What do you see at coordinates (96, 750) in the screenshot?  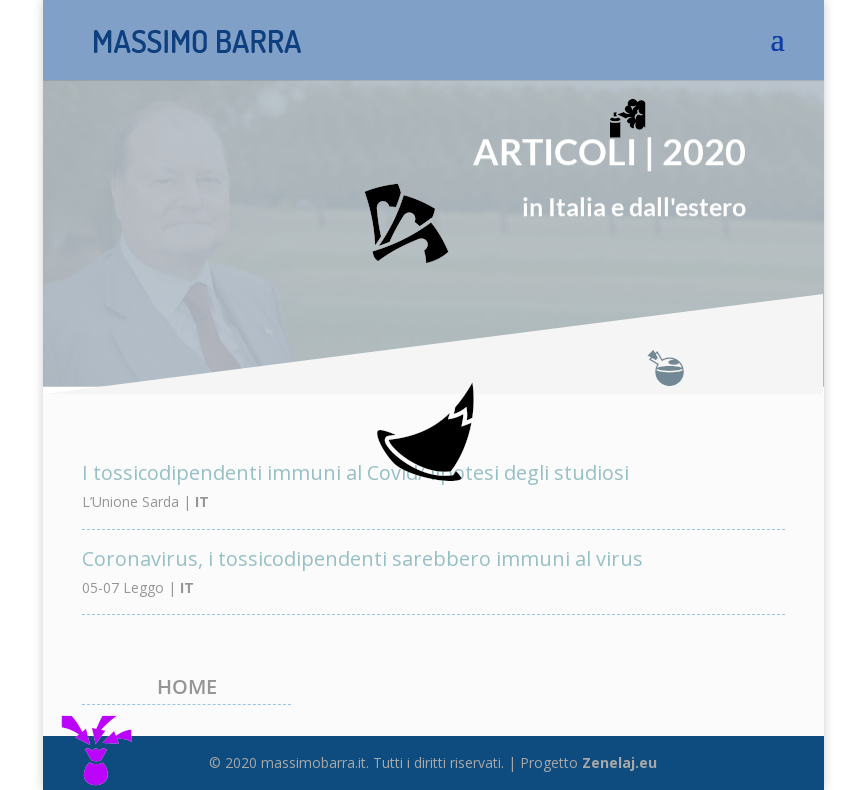 I see `indicates profit or financial gain` at bounding box center [96, 750].